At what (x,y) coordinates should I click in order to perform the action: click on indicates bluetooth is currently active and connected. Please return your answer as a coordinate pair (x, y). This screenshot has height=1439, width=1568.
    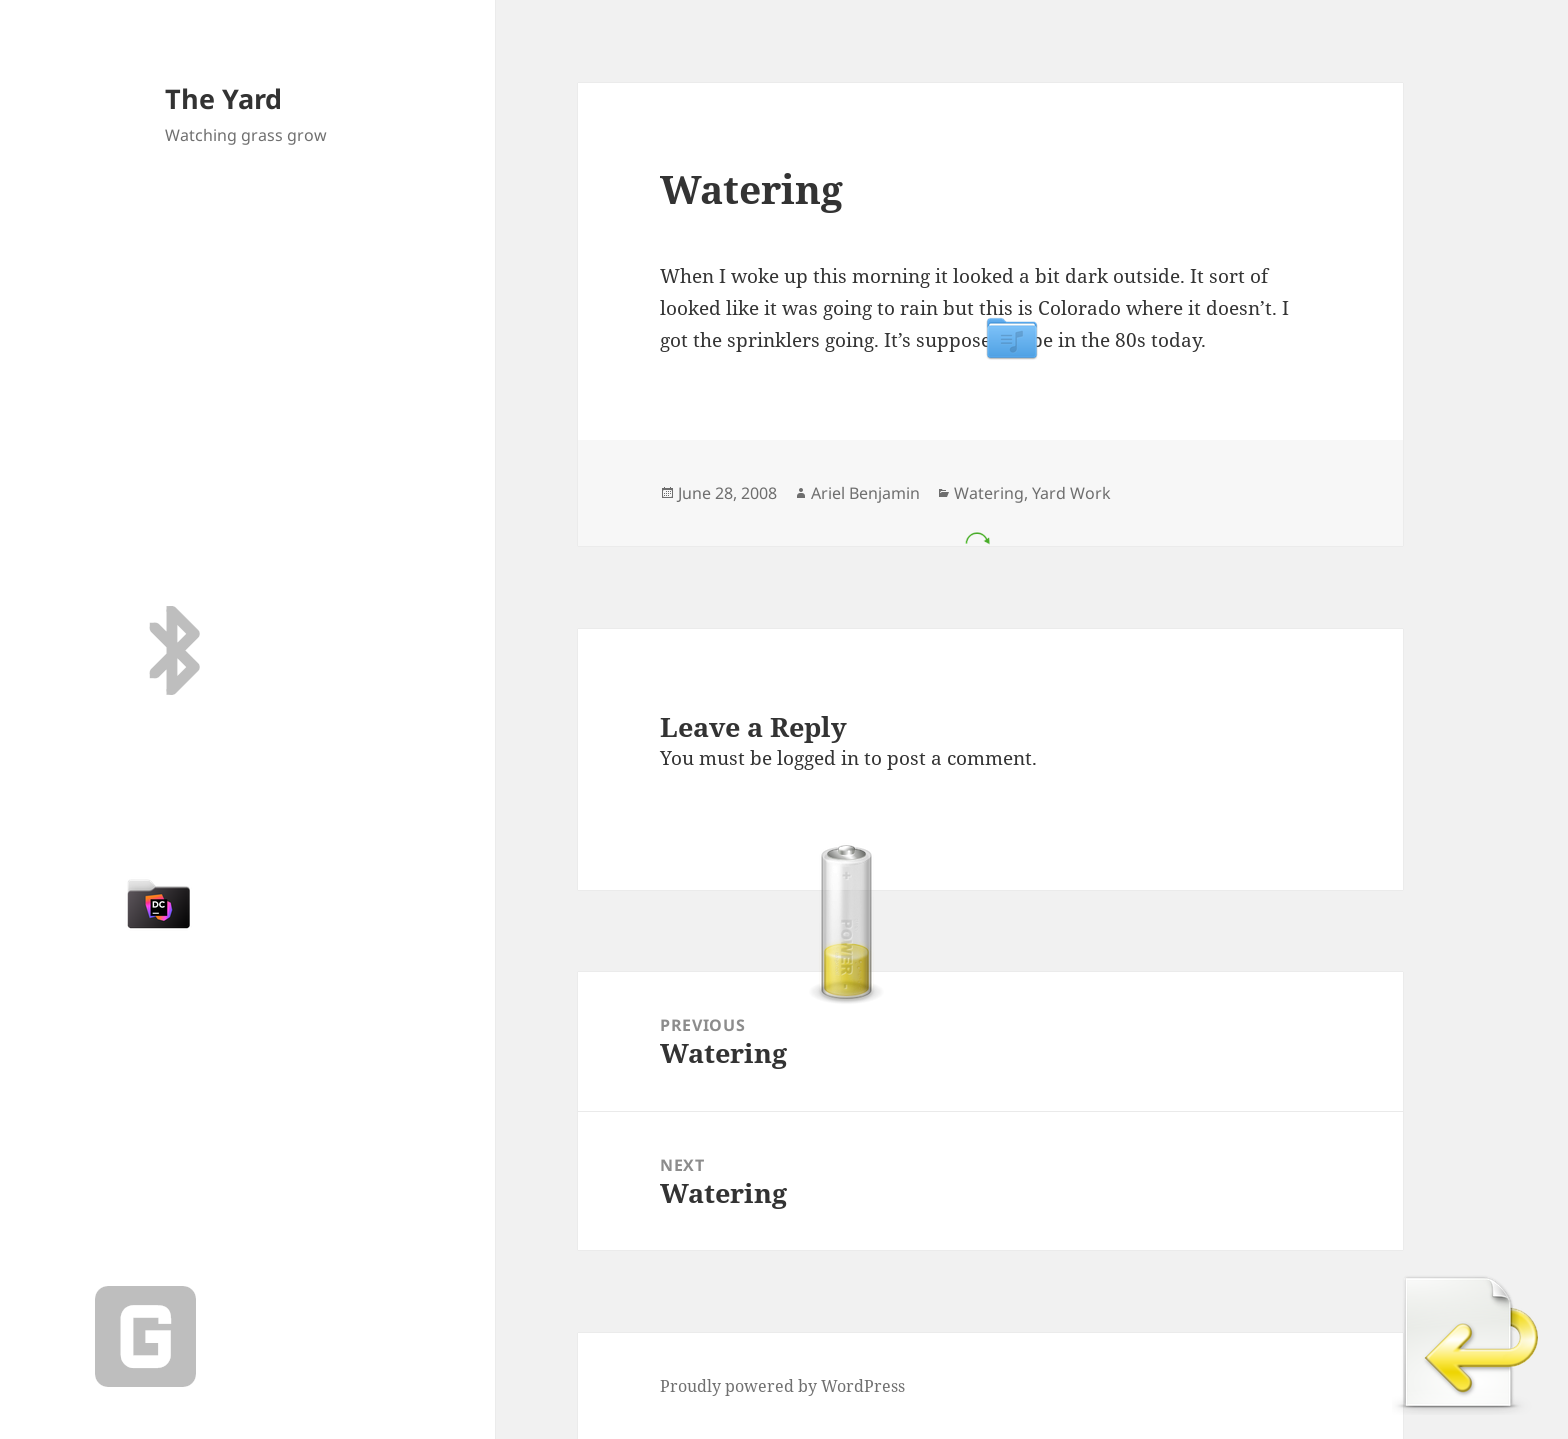
    Looking at the image, I should click on (177, 650).